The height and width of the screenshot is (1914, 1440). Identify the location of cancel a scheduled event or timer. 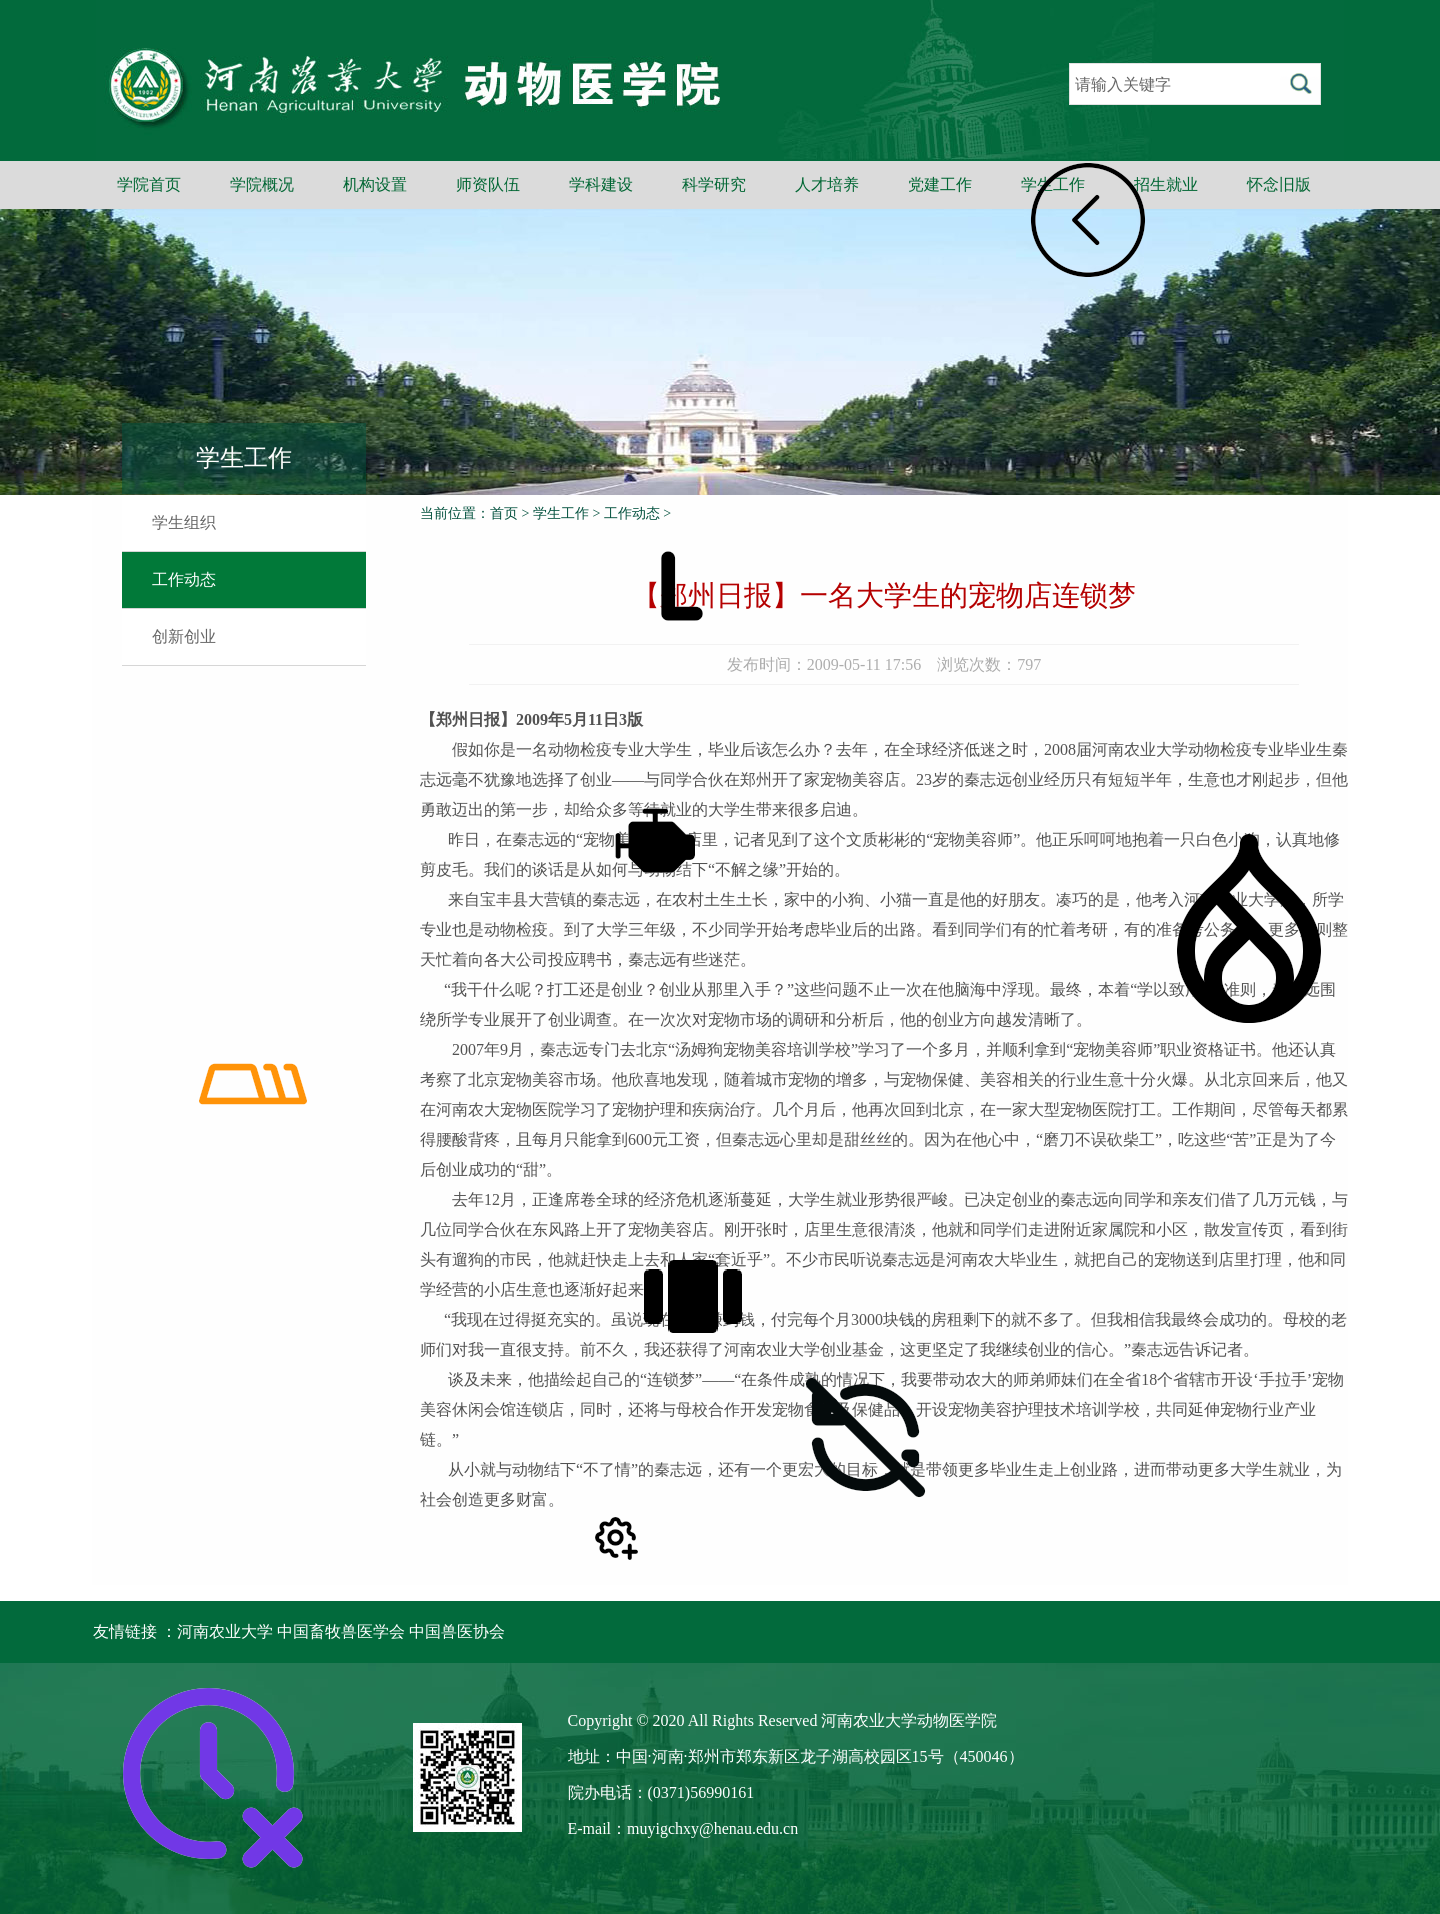
(208, 1773).